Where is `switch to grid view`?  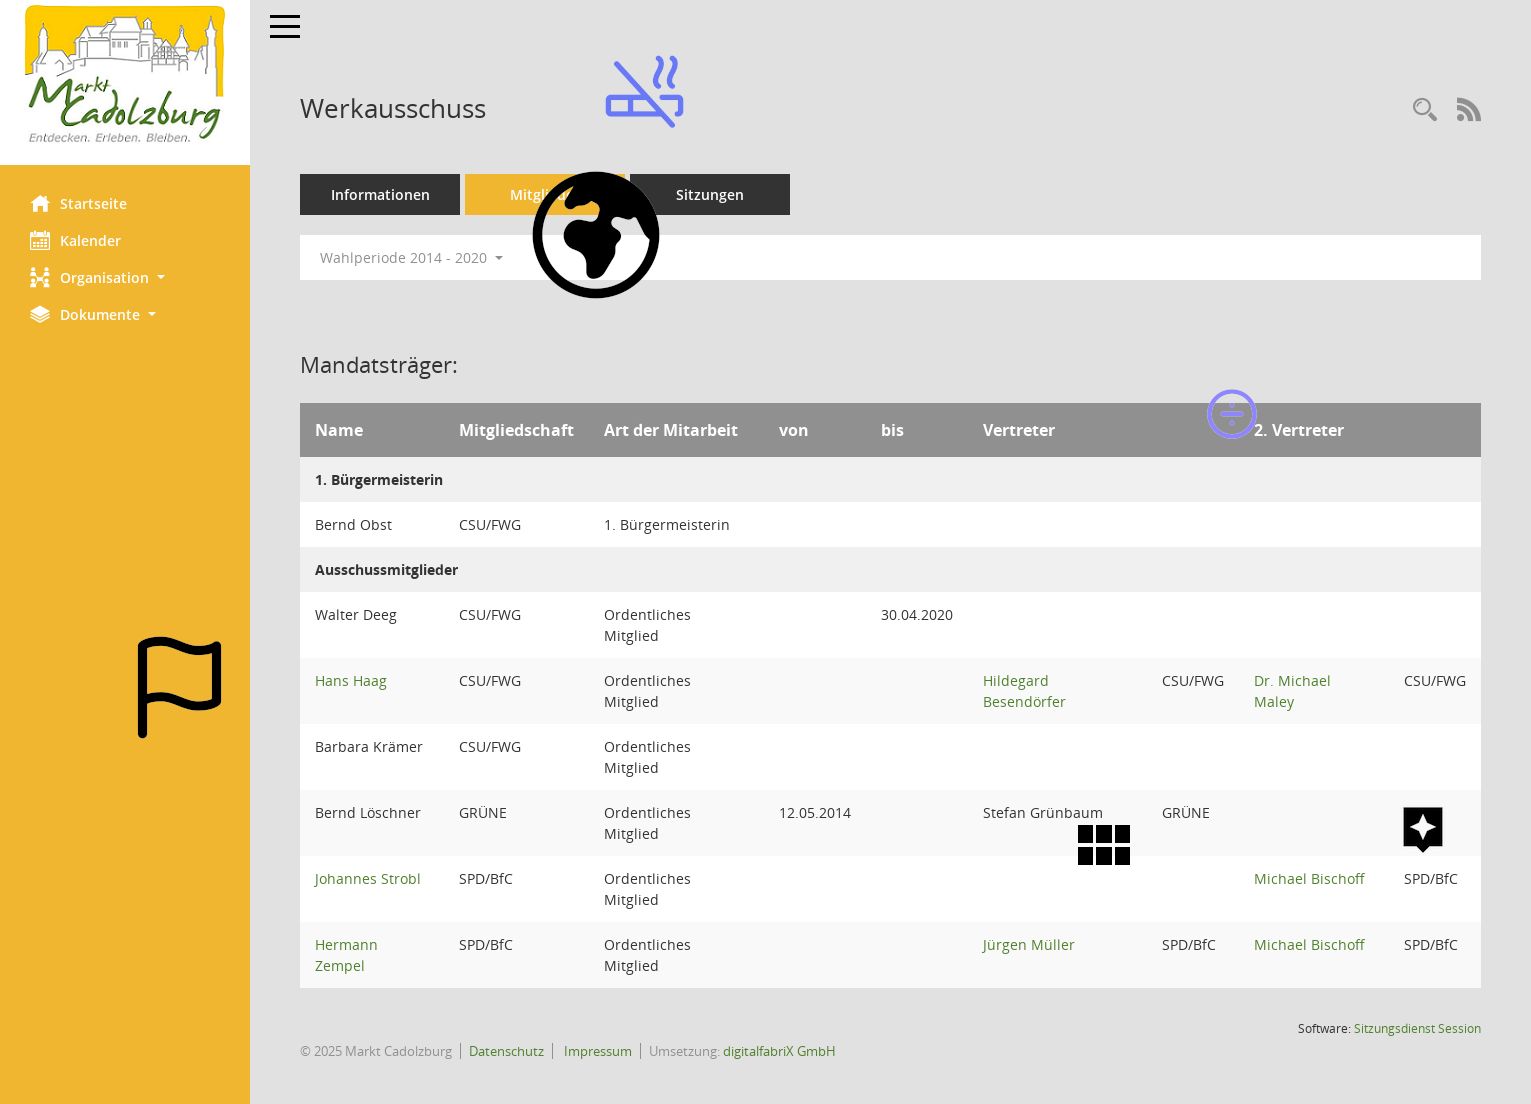
switch to grid view is located at coordinates (1102, 846).